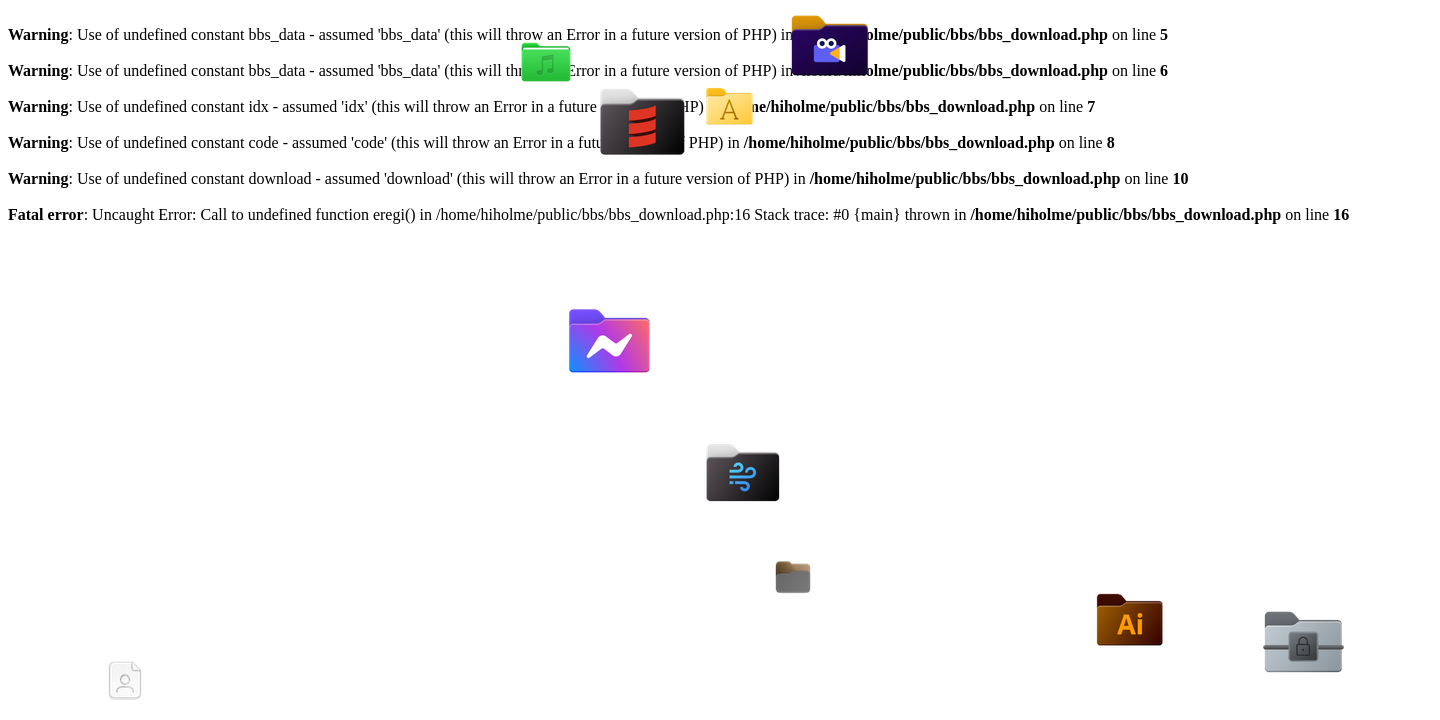  What do you see at coordinates (1129, 621) in the screenshot?
I see `open folder containing adobe illustrator files` at bounding box center [1129, 621].